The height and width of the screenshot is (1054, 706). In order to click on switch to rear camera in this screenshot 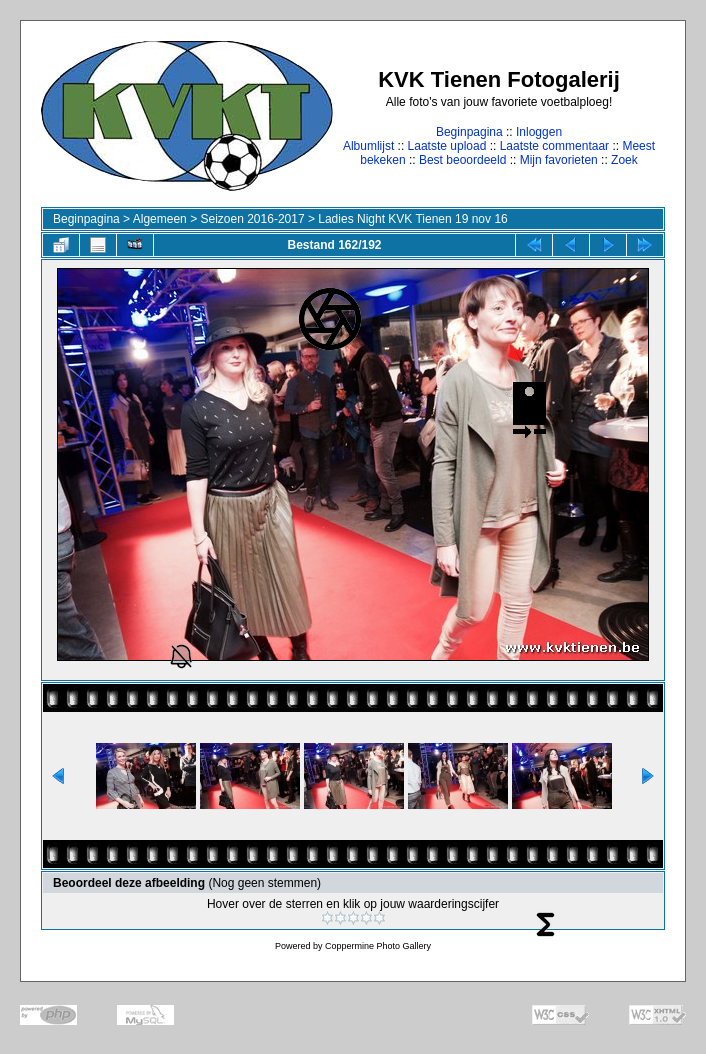, I will do `click(529, 410)`.